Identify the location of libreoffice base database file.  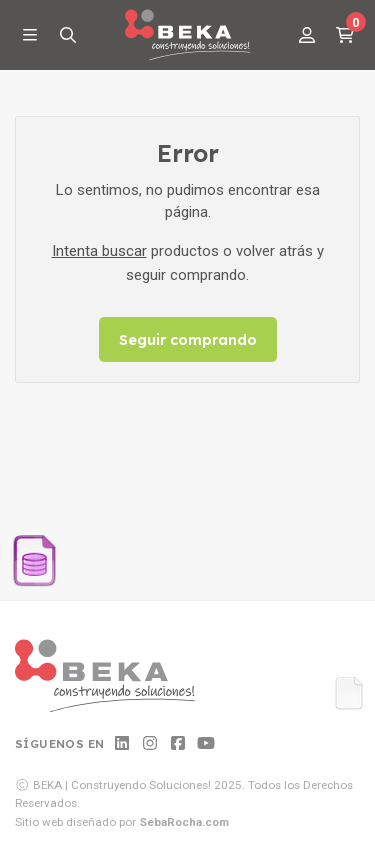
(34, 560).